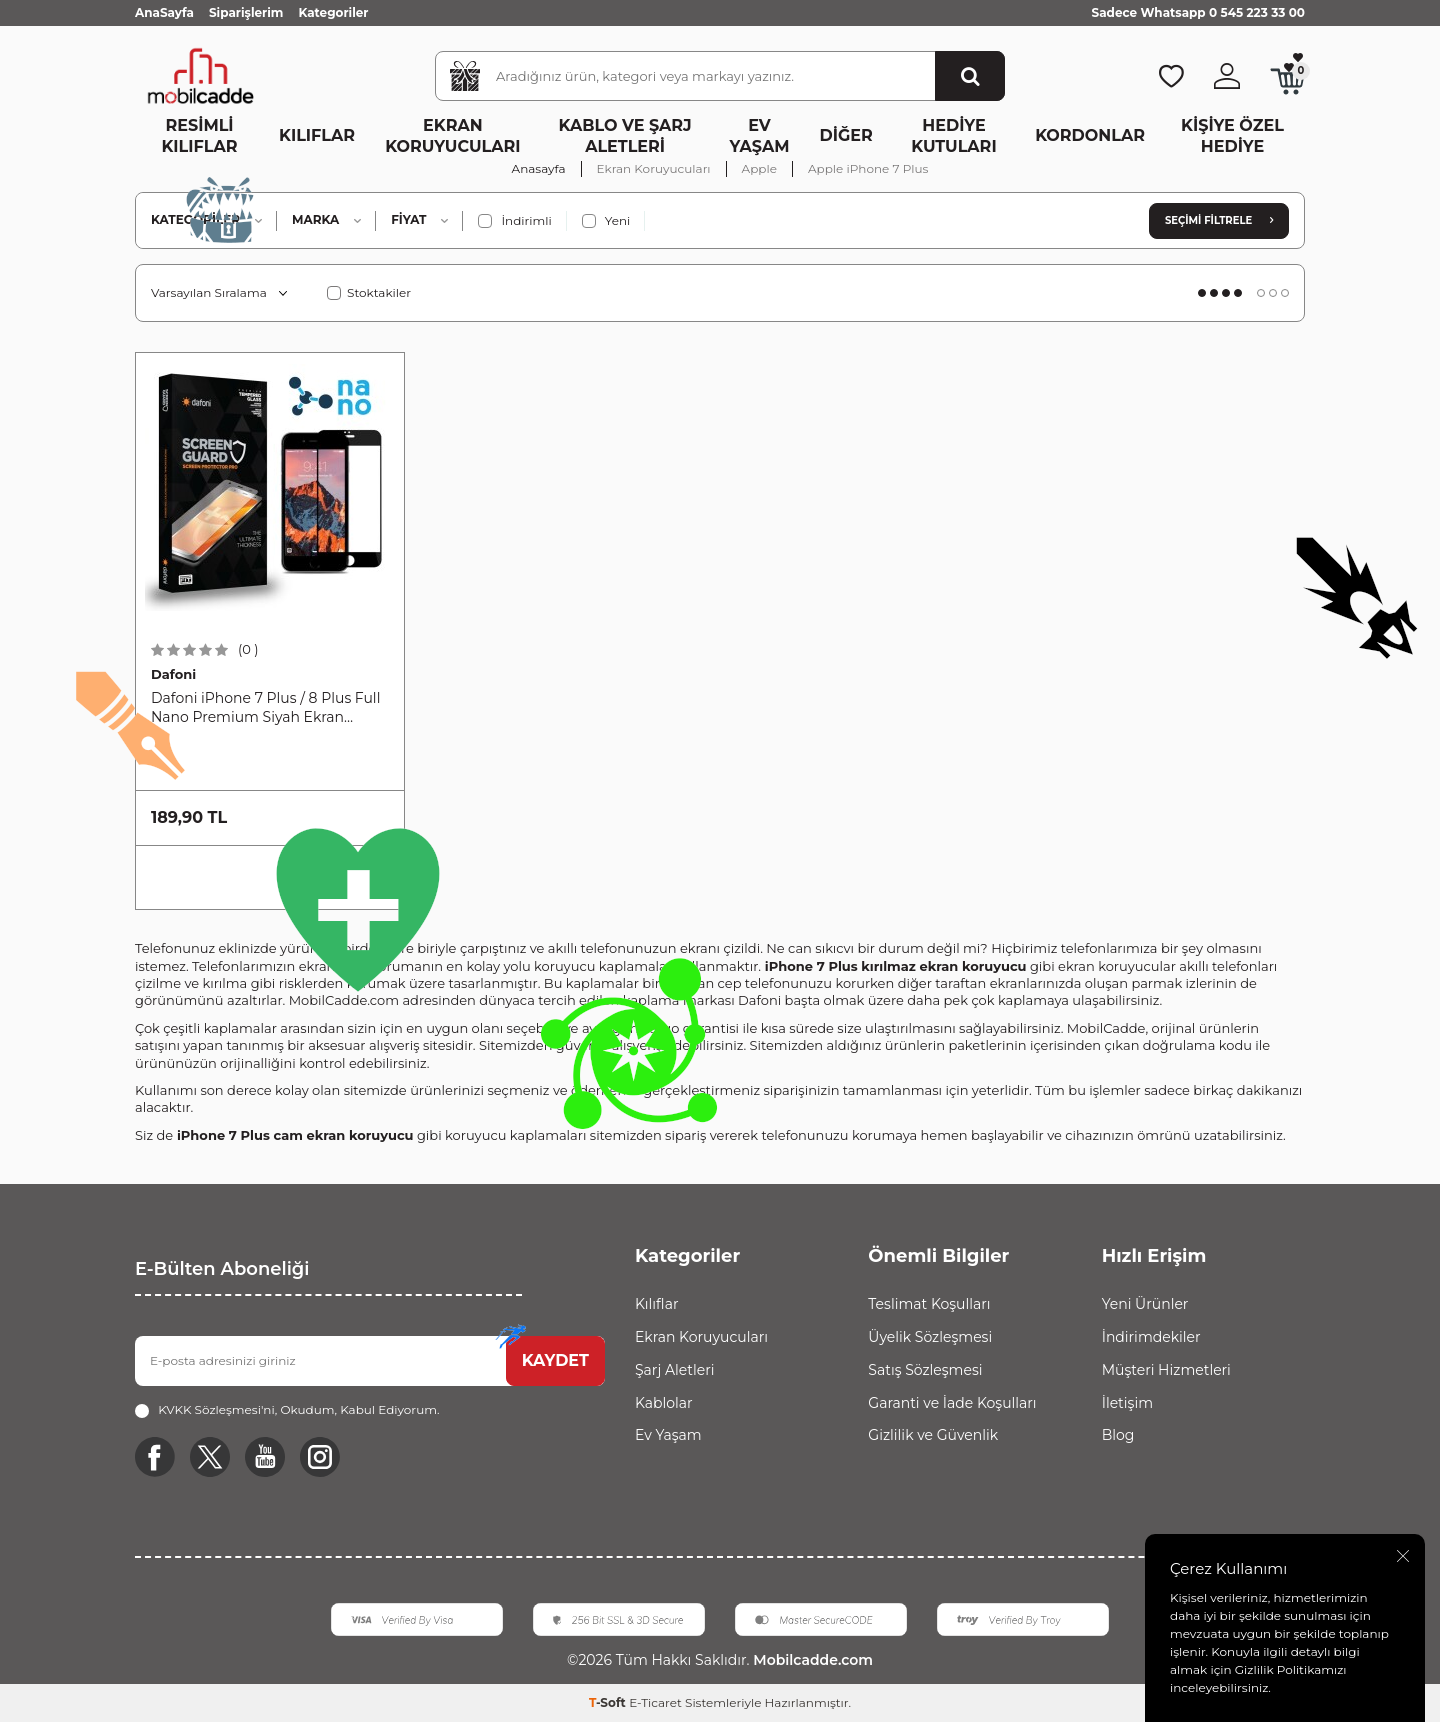  Describe the element at coordinates (1358, 599) in the screenshot. I see `activate afterburner or boost ability` at that location.